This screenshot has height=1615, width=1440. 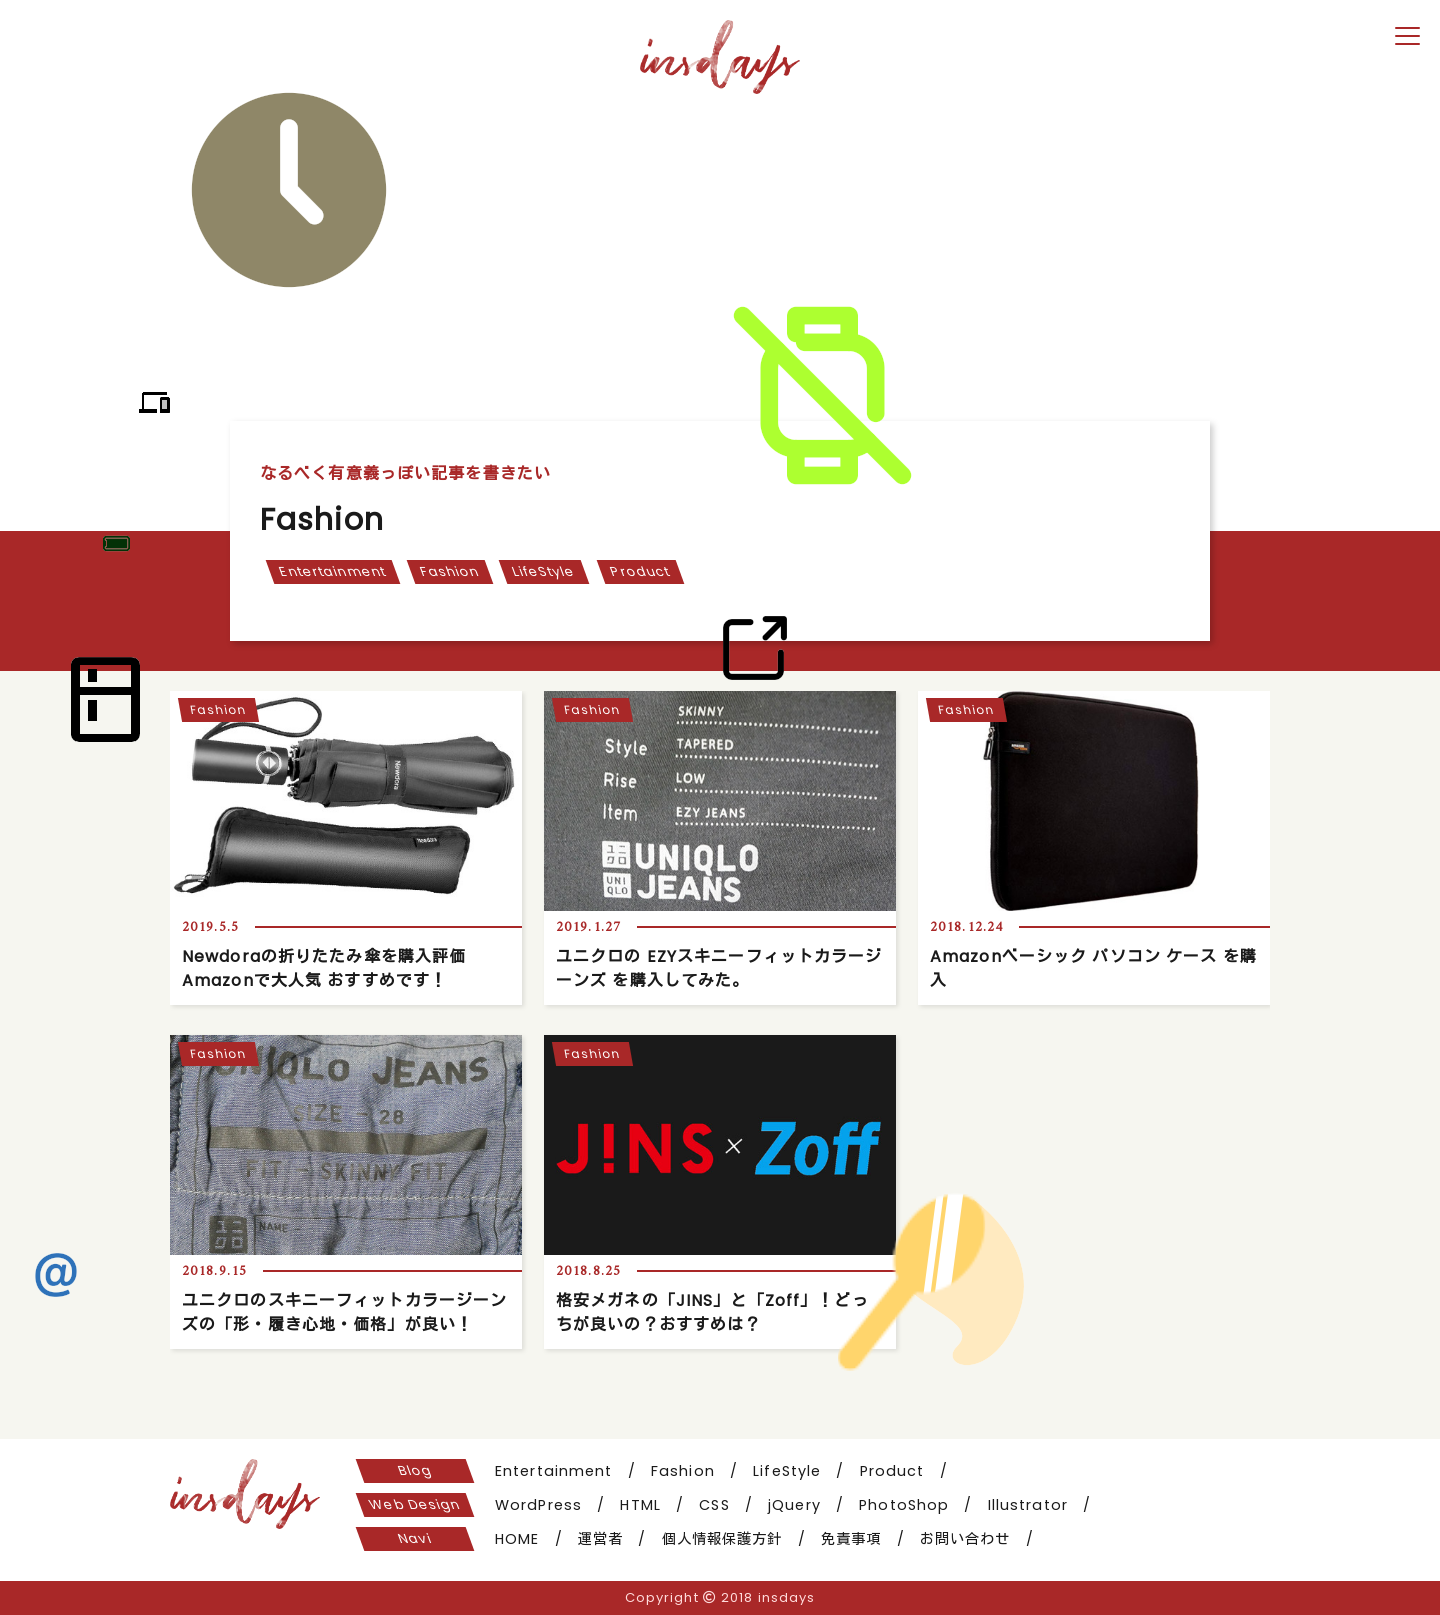 I want to click on mention a user in chat, so click(x=56, y=1275).